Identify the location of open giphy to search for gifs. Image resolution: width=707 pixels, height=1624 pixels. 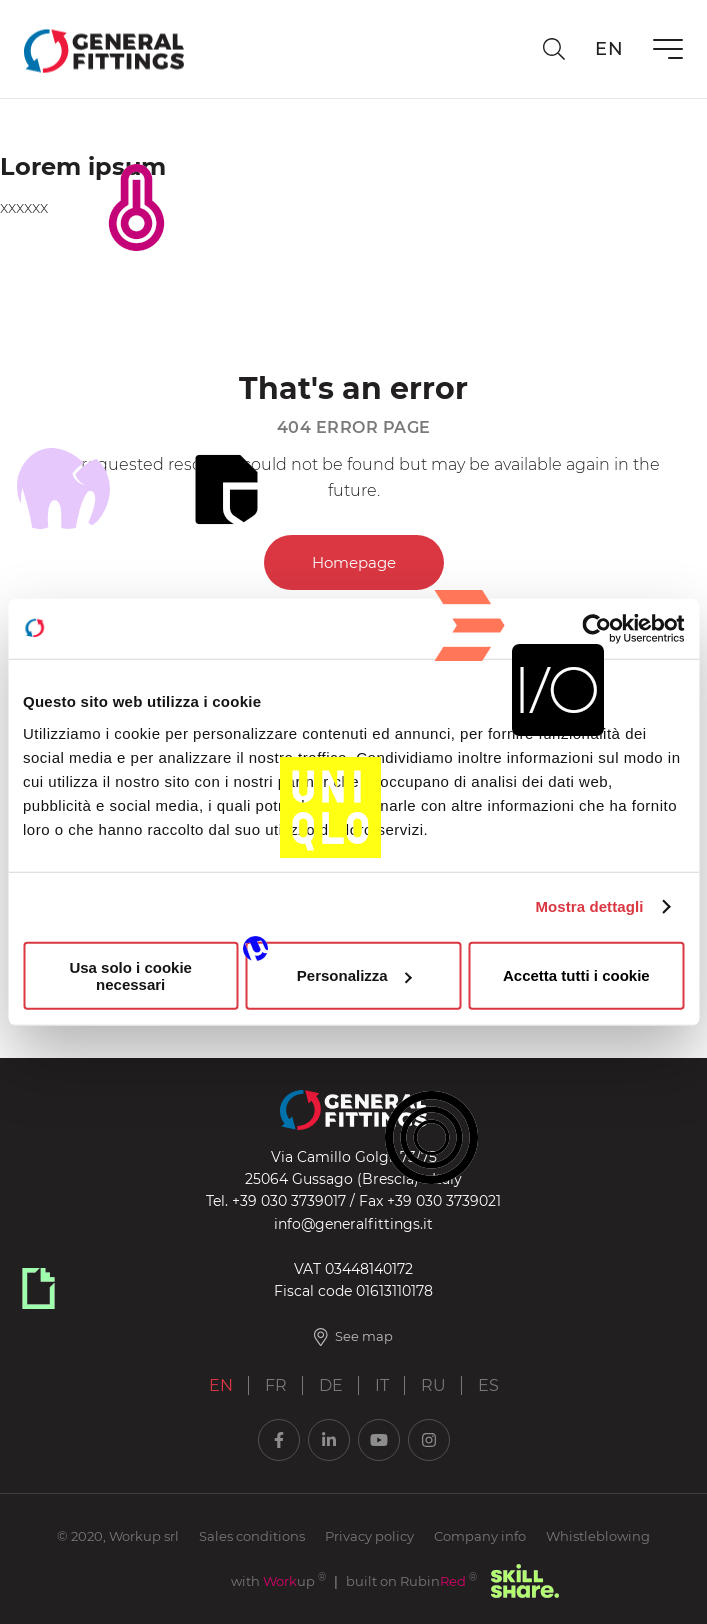
(38, 1288).